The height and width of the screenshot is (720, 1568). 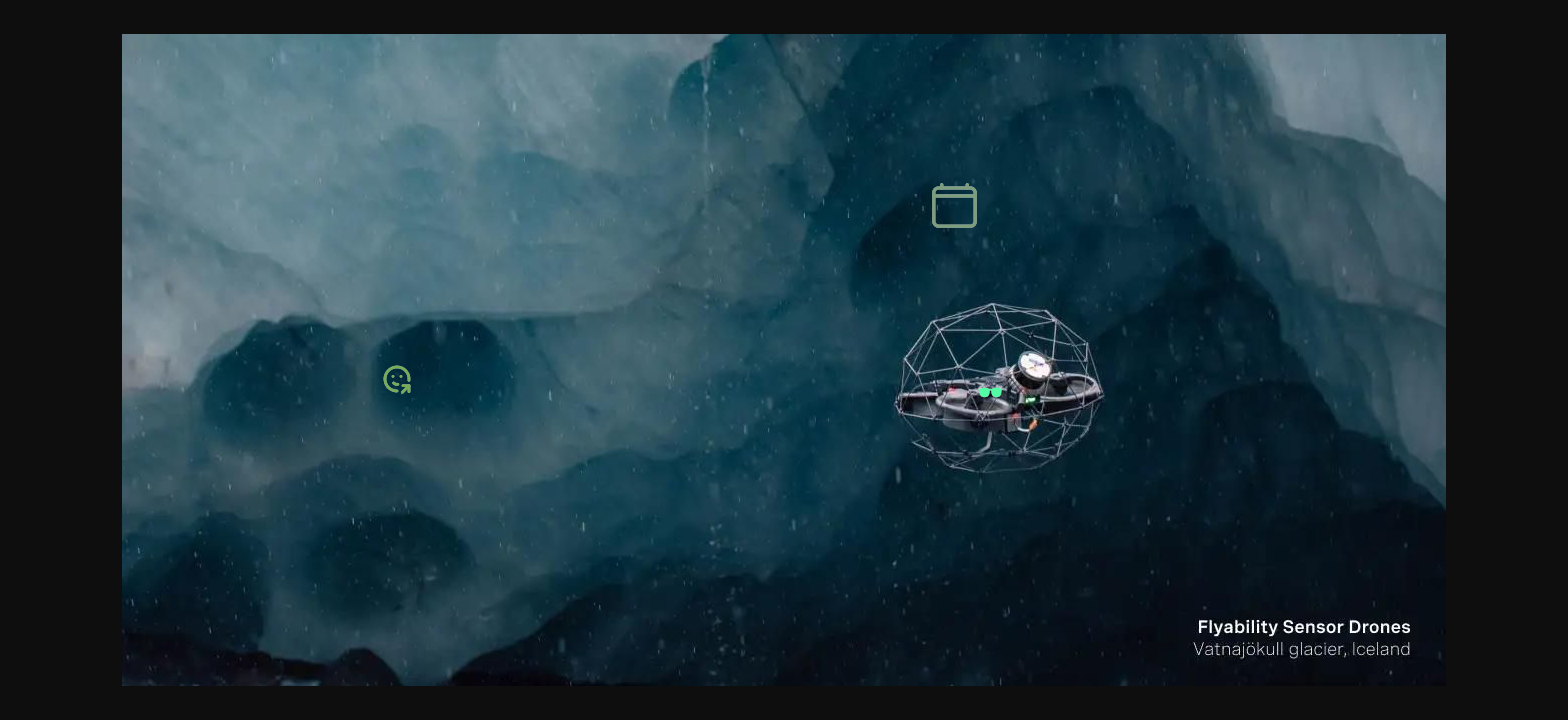 What do you see at coordinates (990, 392) in the screenshot?
I see `enable reading mode` at bounding box center [990, 392].